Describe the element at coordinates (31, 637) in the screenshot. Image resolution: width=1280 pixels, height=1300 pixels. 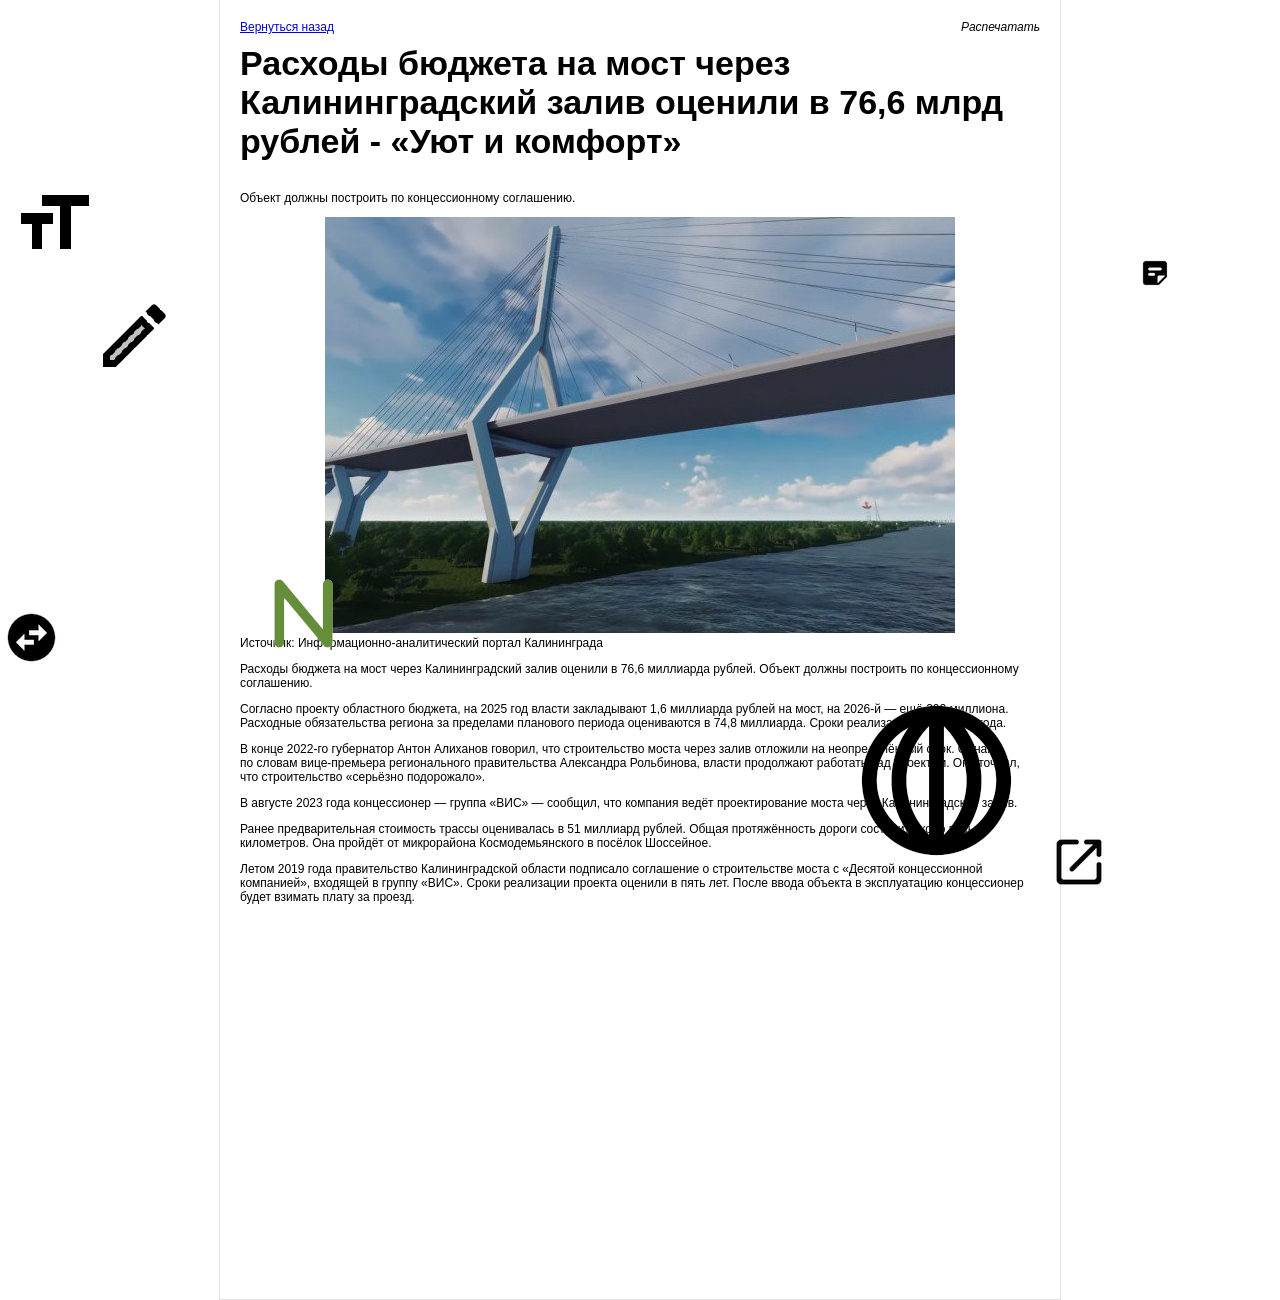
I see `swap or exchange items` at that location.